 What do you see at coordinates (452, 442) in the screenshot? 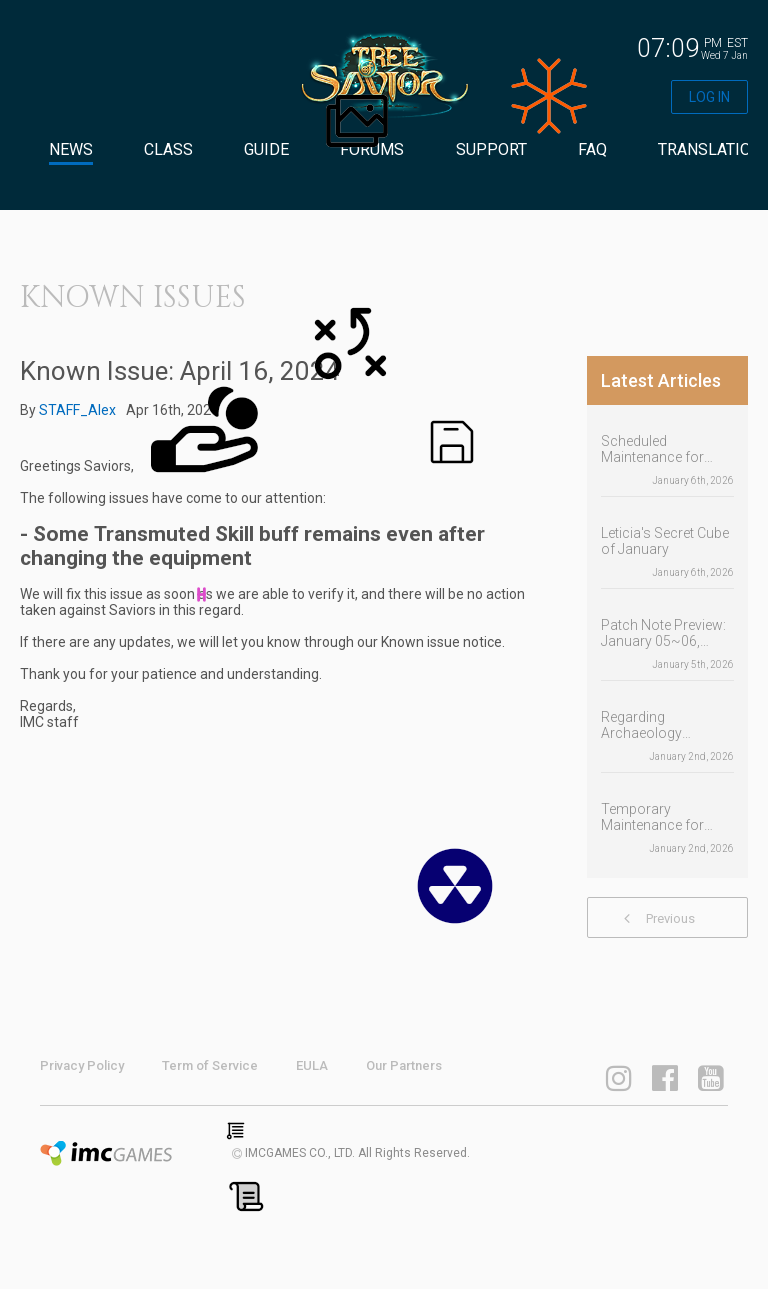
I see `save current file or document` at bounding box center [452, 442].